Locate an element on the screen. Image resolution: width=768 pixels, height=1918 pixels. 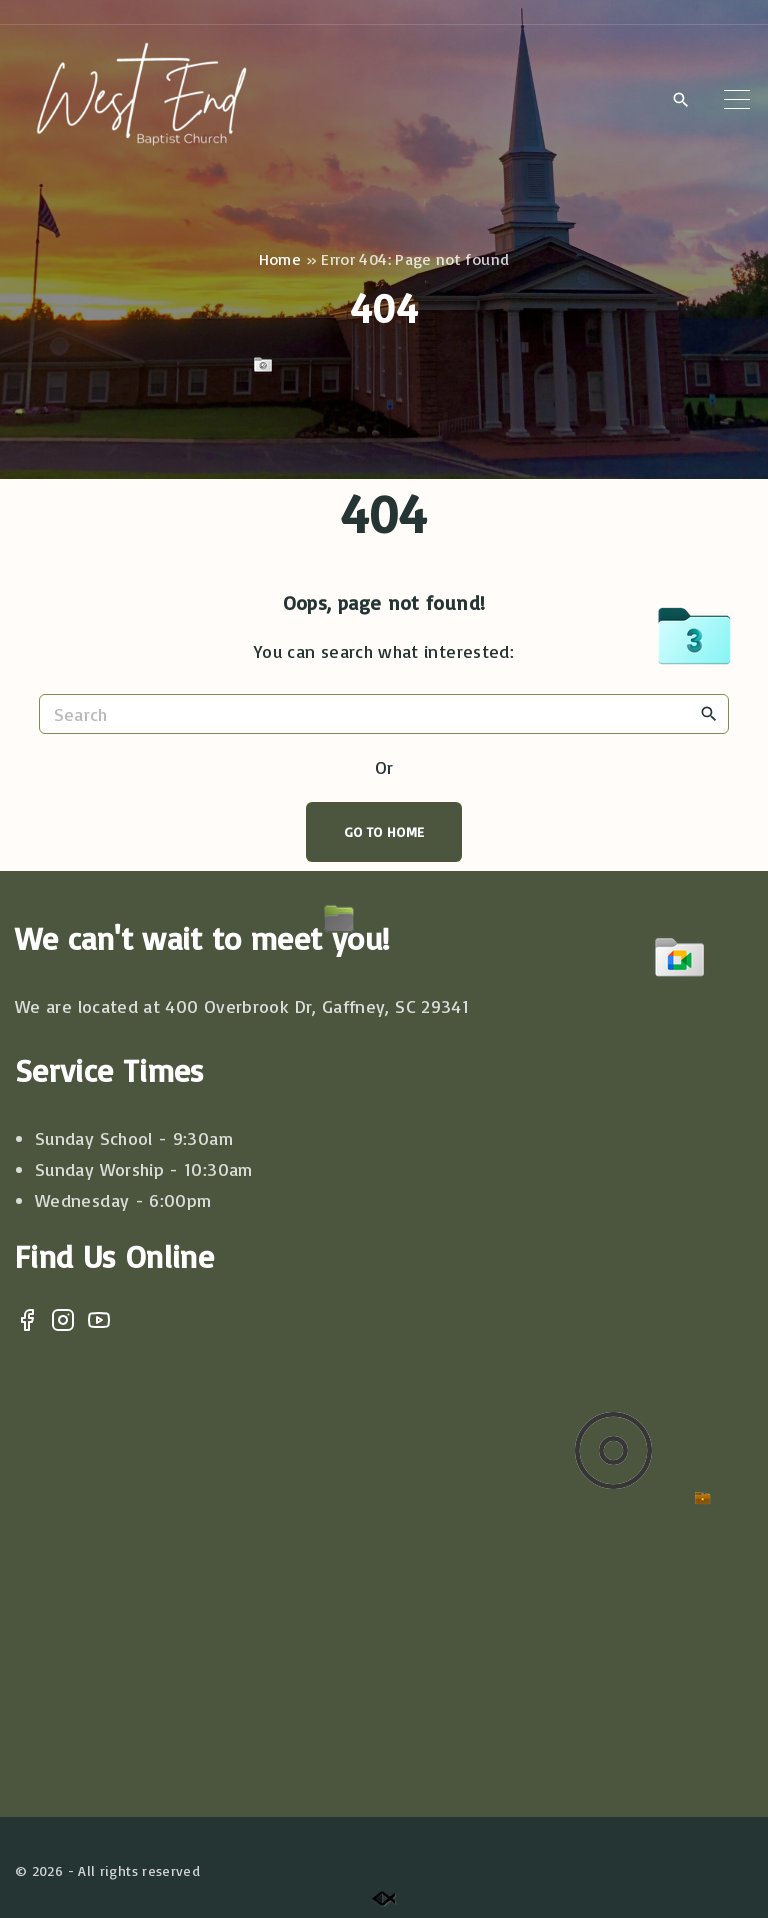
open work or business documents folder is located at coordinates (702, 1498).